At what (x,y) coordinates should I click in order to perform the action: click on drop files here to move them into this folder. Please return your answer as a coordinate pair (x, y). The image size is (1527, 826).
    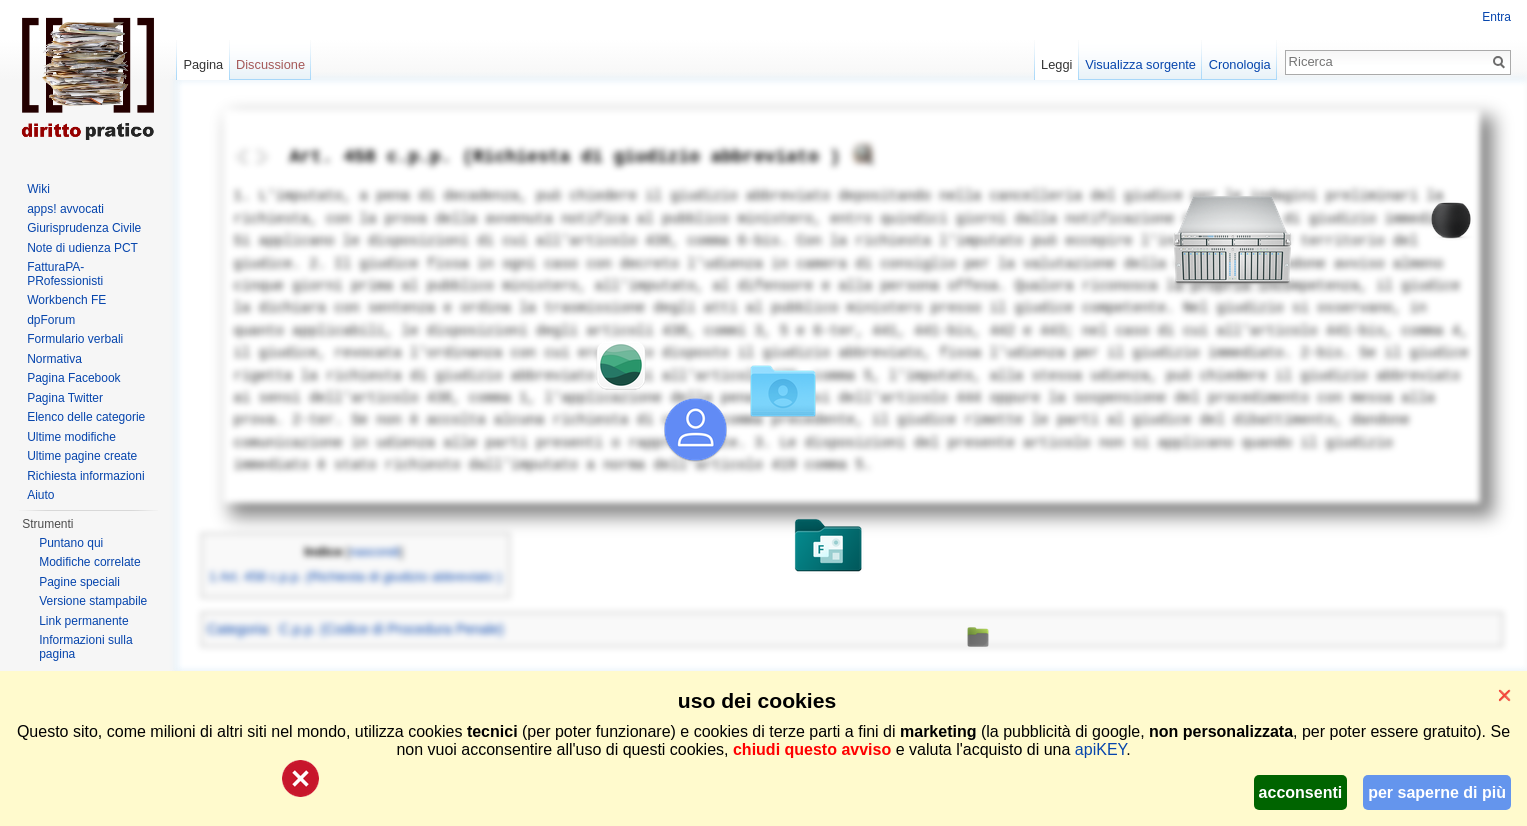
    Looking at the image, I should click on (978, 637).